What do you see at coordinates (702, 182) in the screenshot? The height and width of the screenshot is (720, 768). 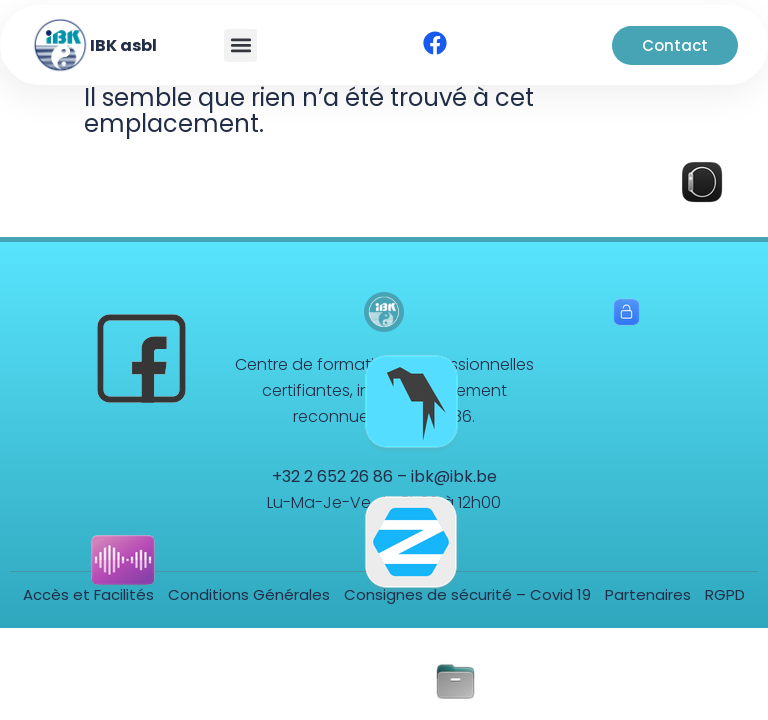 I see `open the watch app` at bounding box center [702, 182].